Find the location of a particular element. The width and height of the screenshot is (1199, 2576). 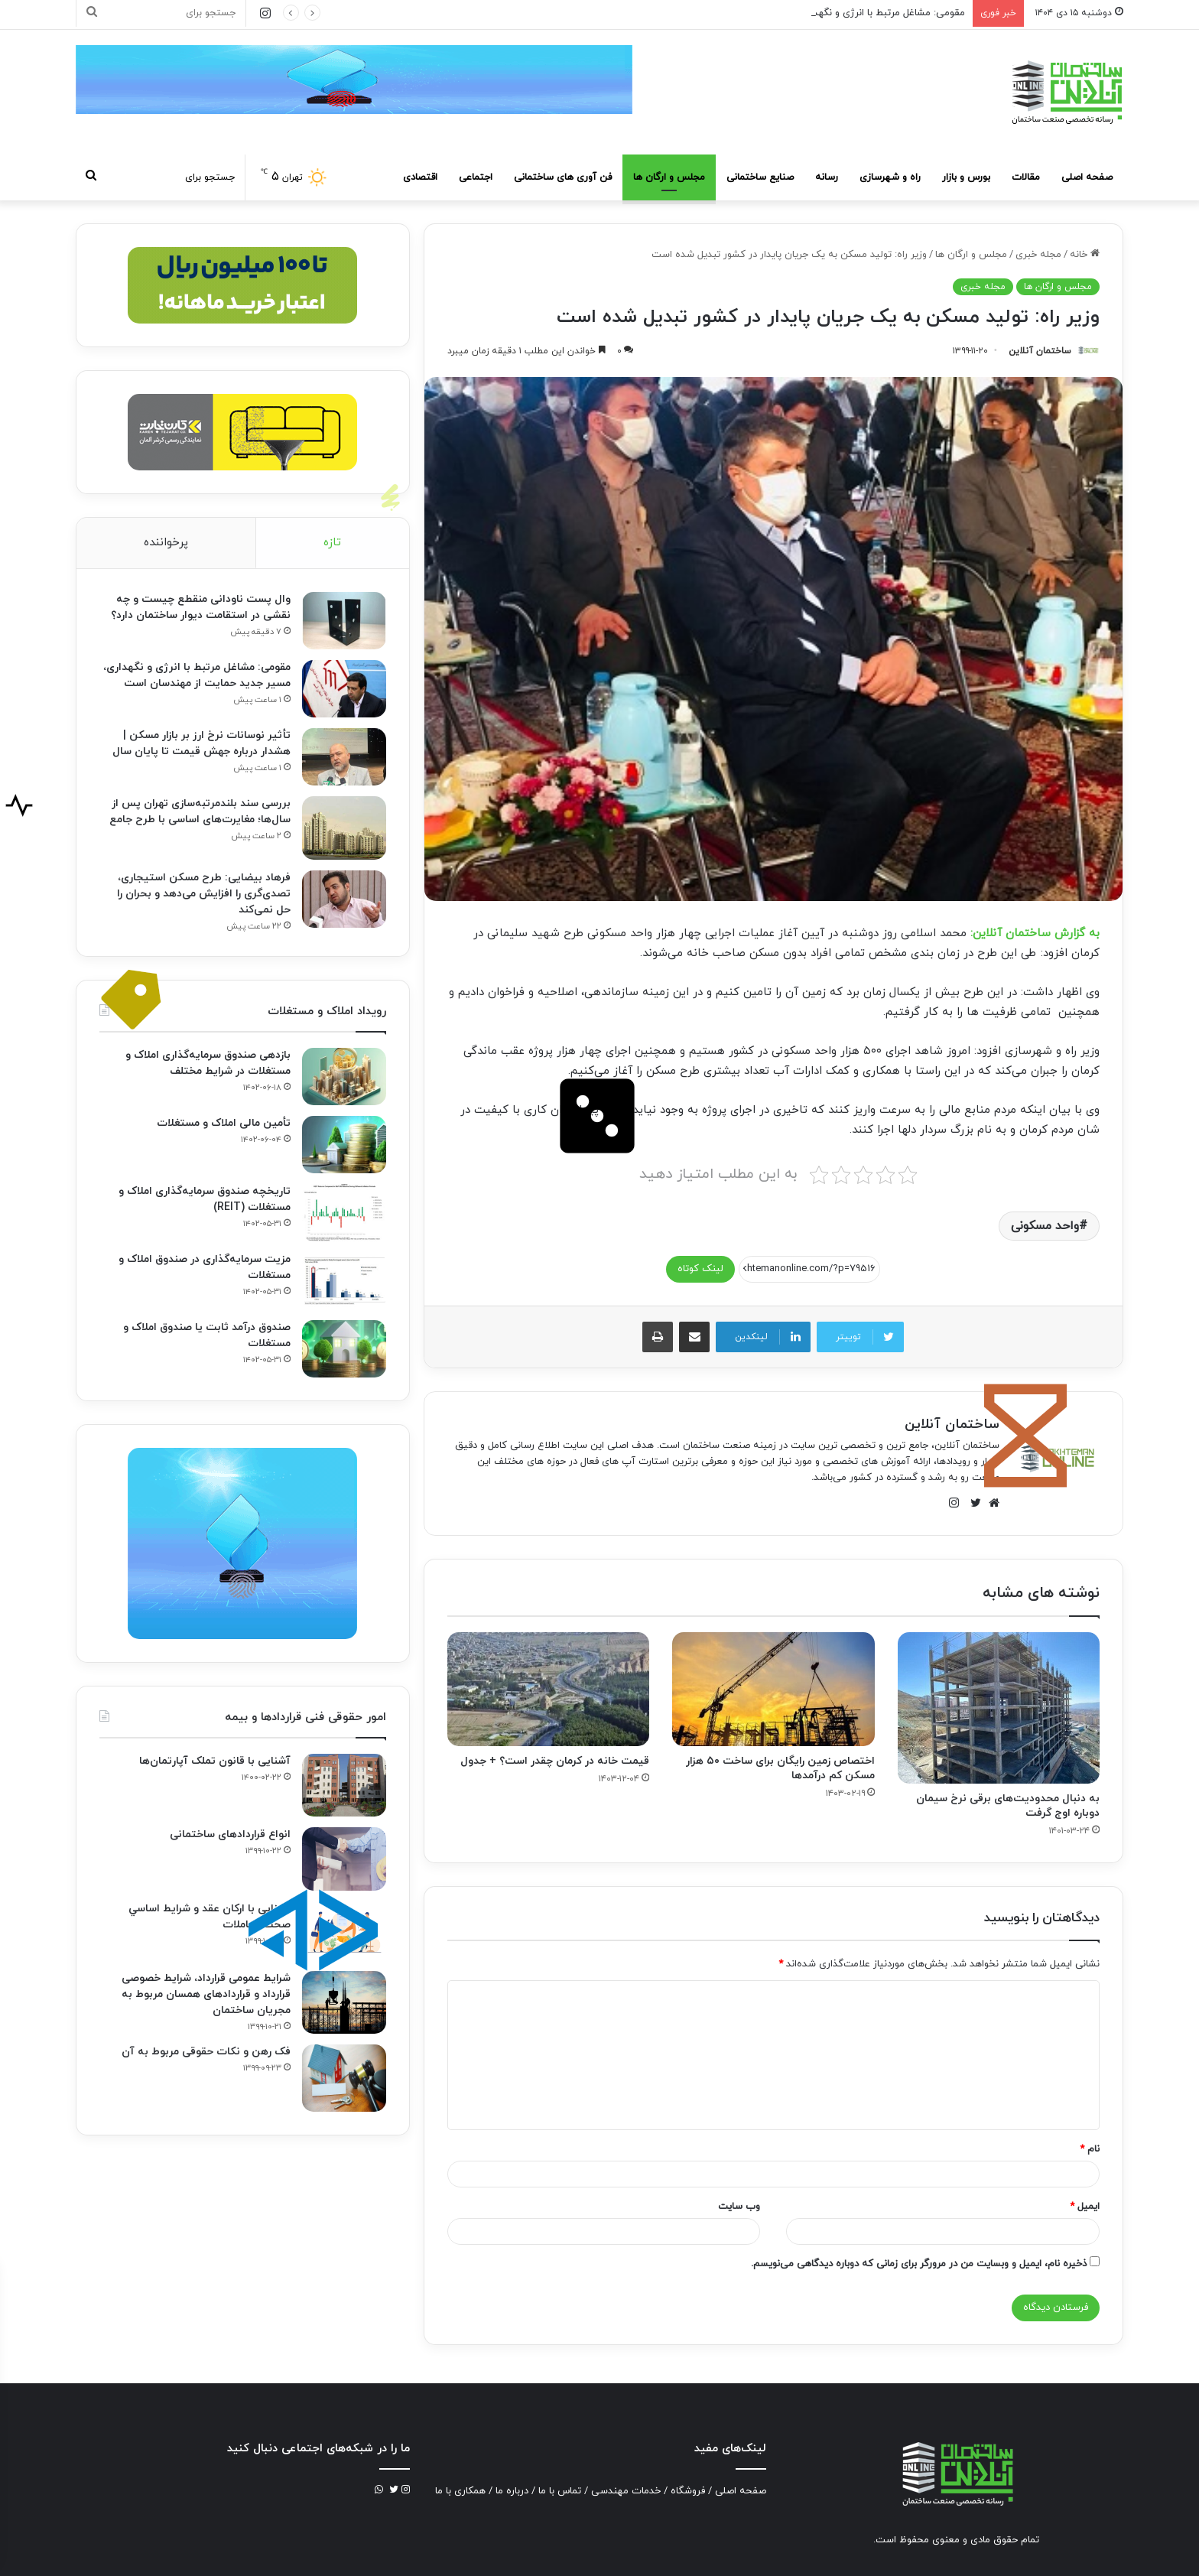

indicates a process is in progress or loading is located at coordinates (1025, 1436).